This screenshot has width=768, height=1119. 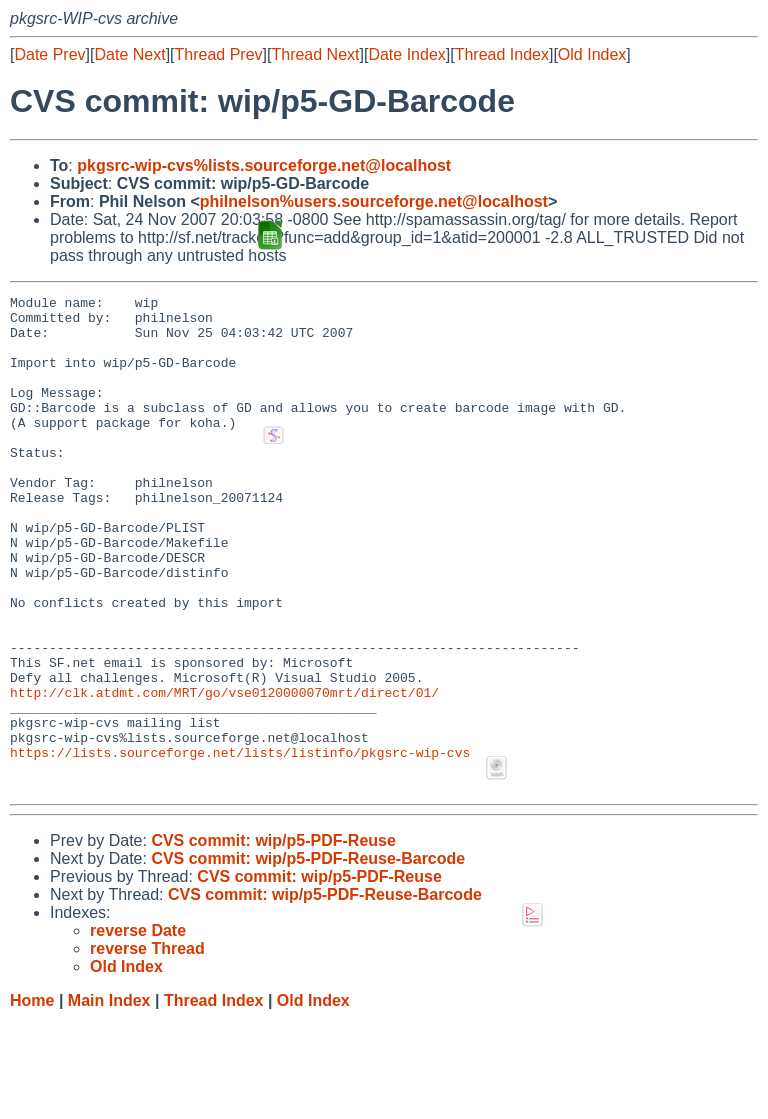 I want to click on audio playlist file, so click(x=532, y=914).